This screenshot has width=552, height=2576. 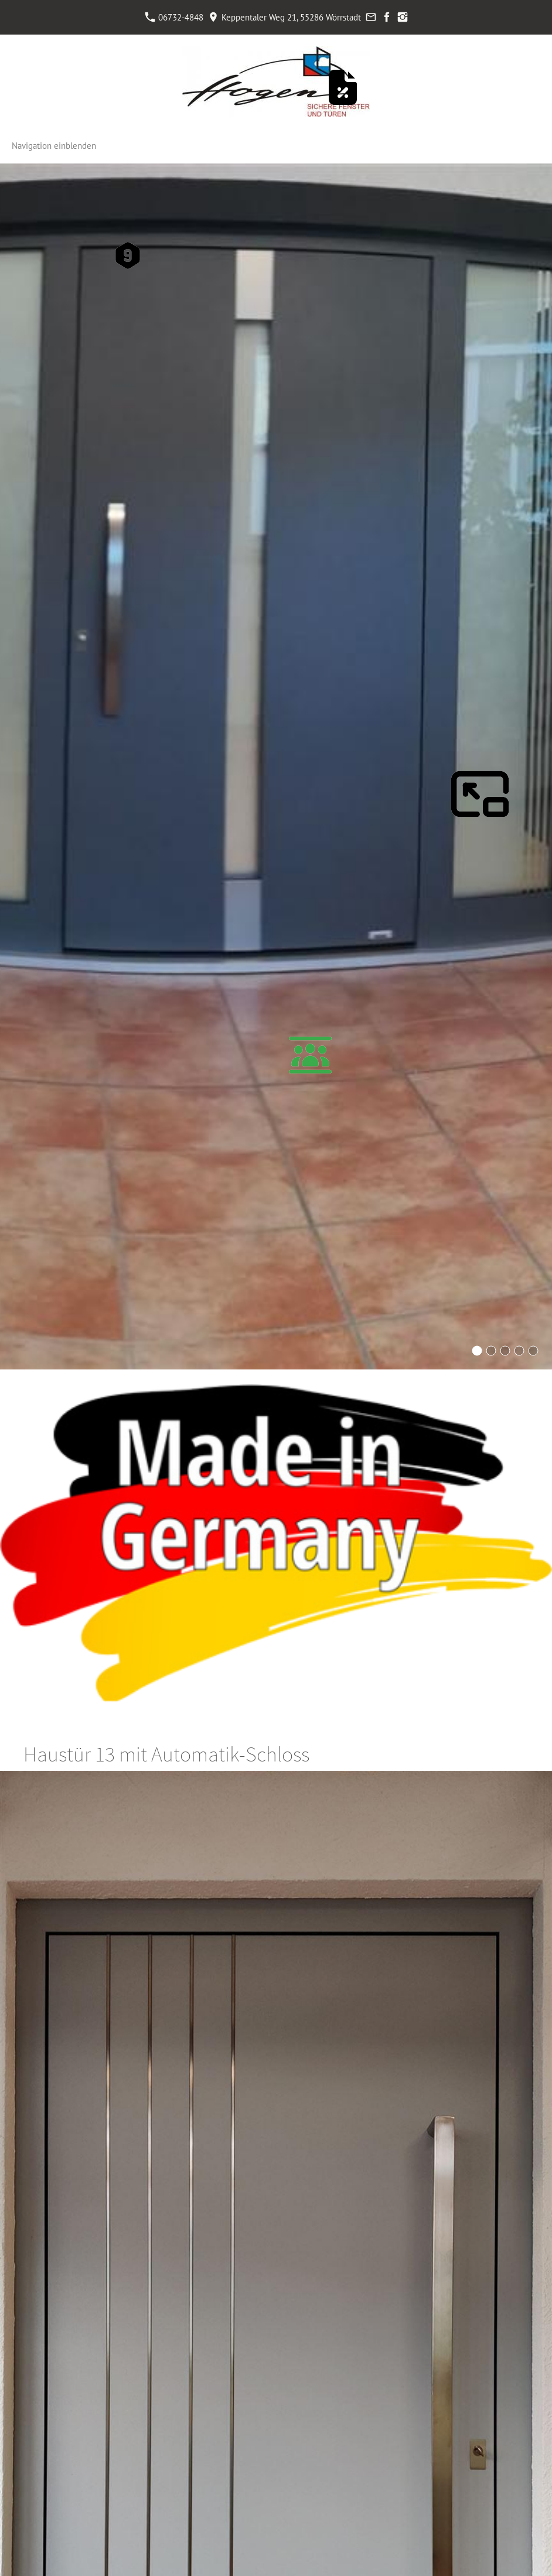 I want to click on disable picture-in-picture mode, so click(x=480, y=794).